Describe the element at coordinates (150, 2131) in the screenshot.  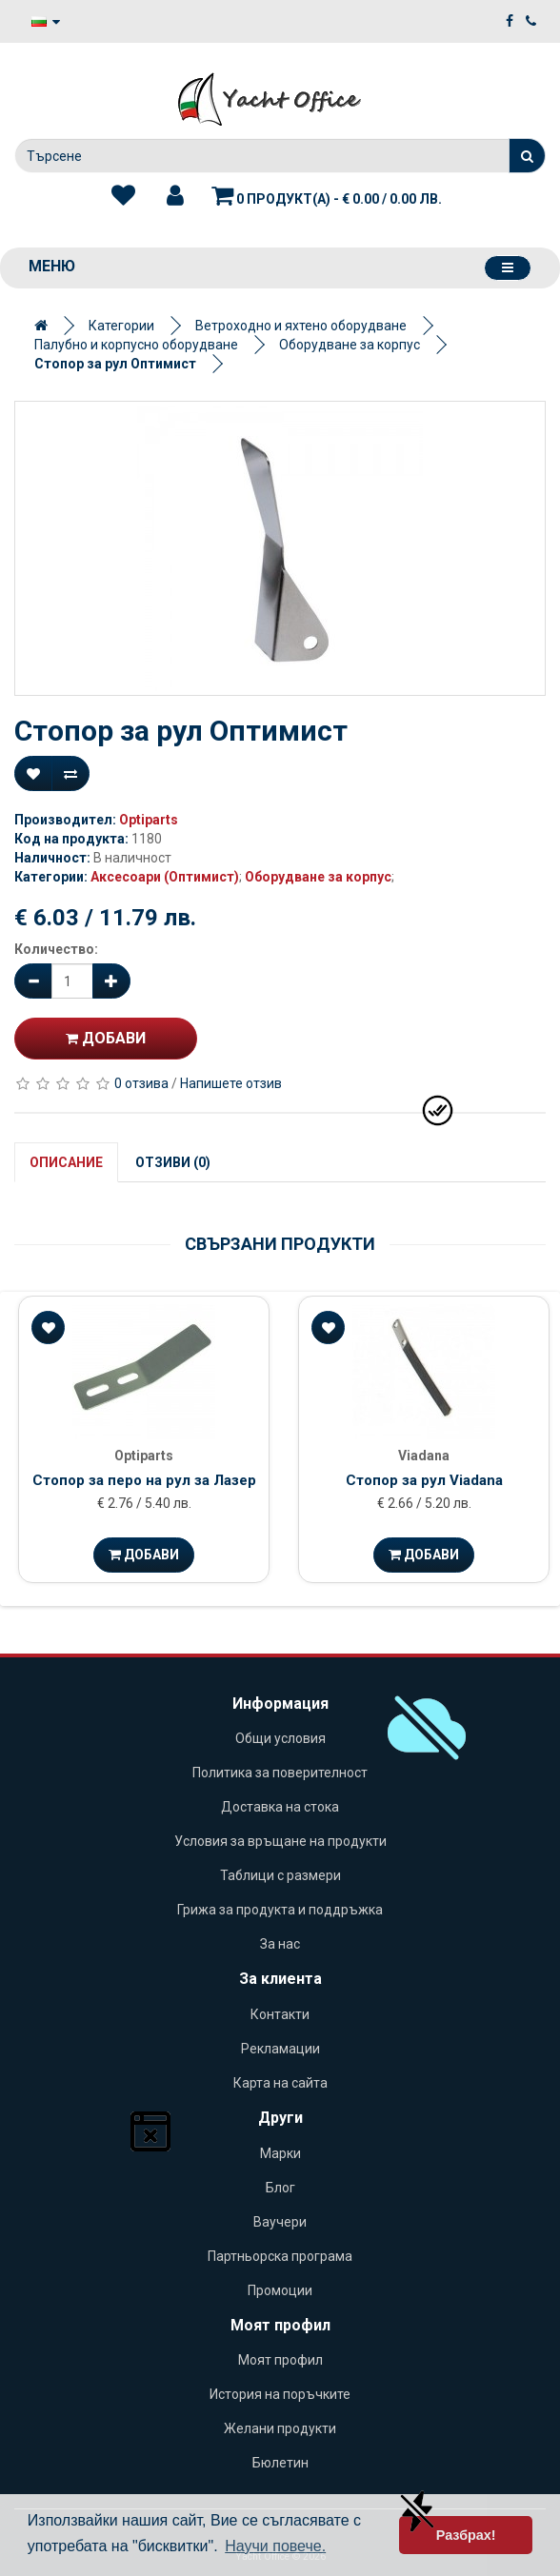
I see `close browser window or tab` at that location.